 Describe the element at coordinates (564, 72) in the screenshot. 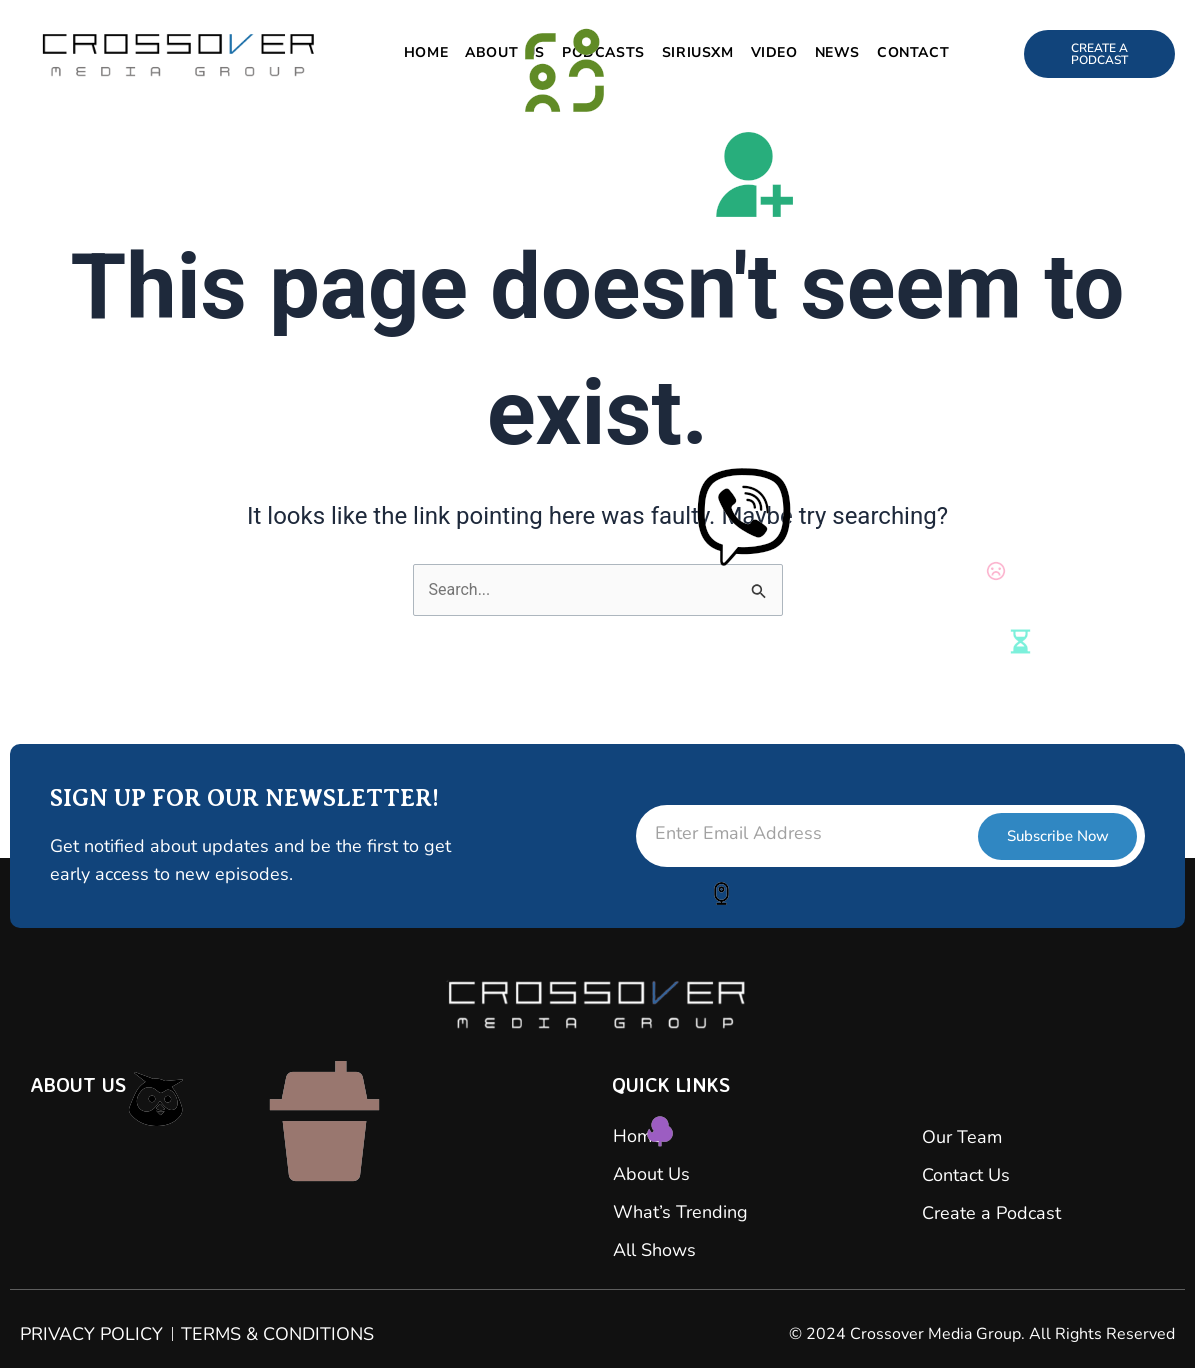

I see `peer-to-peer connection or transfer` at that location.